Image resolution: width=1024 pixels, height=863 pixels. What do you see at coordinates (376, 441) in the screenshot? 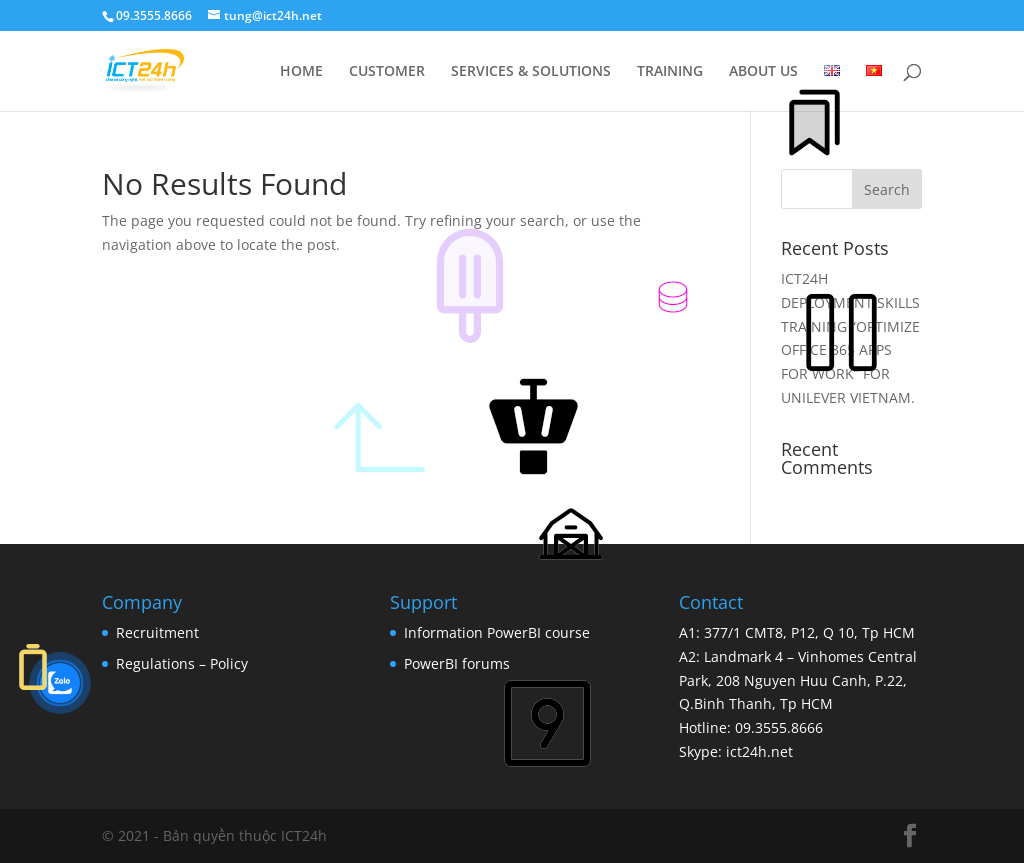
I see `go back and up to previous level` at bounding box center [376, 441].